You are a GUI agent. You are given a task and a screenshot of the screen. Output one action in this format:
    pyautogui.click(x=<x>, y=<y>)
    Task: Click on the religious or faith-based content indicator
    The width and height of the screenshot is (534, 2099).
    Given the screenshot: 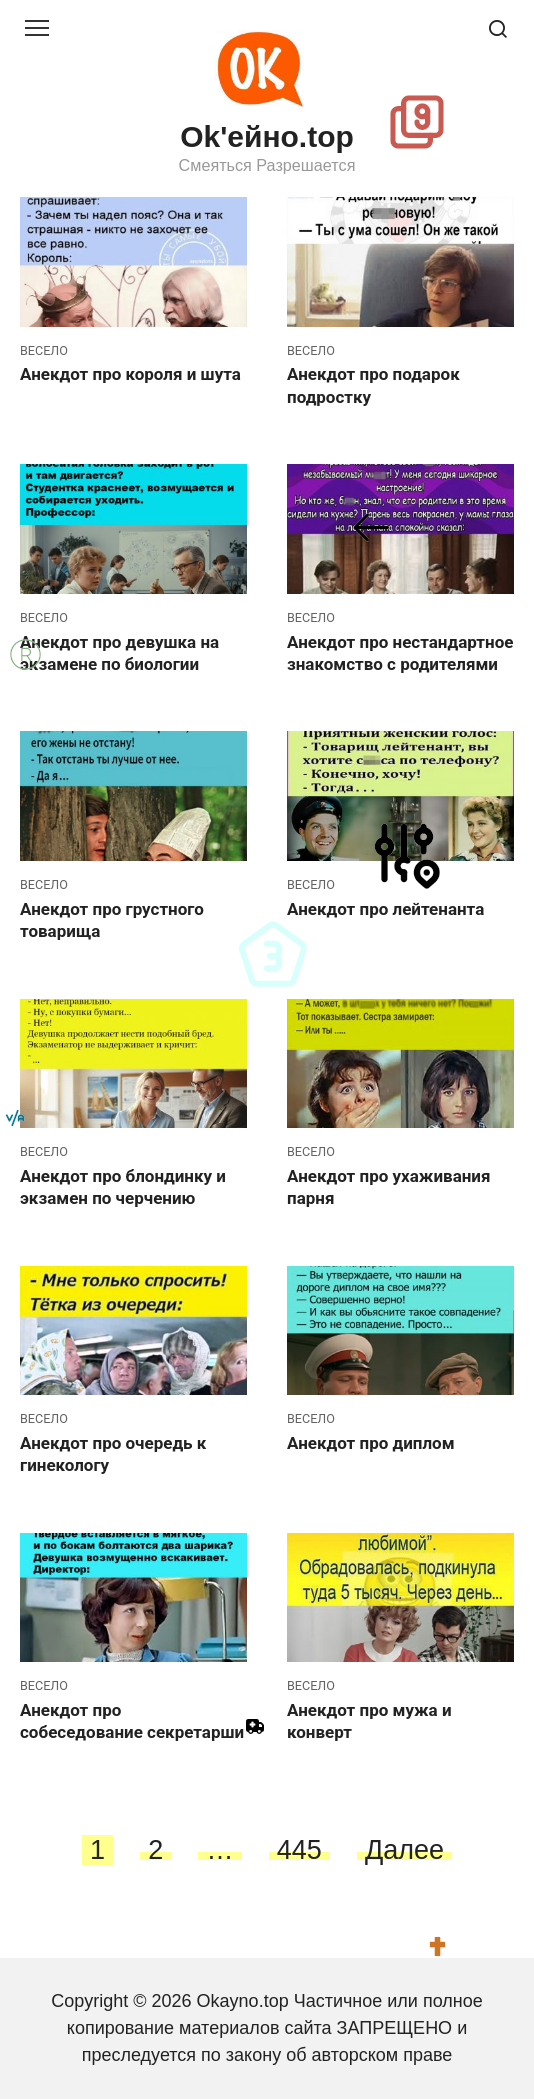 What is the action you would take?
    pyautogui.click(x=437, y=1946)
    